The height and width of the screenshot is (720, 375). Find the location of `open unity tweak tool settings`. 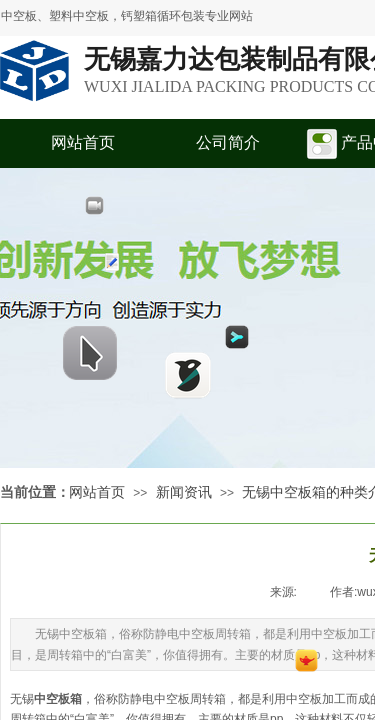

open unity tweak tool settings is located at coordinates (322, 144).